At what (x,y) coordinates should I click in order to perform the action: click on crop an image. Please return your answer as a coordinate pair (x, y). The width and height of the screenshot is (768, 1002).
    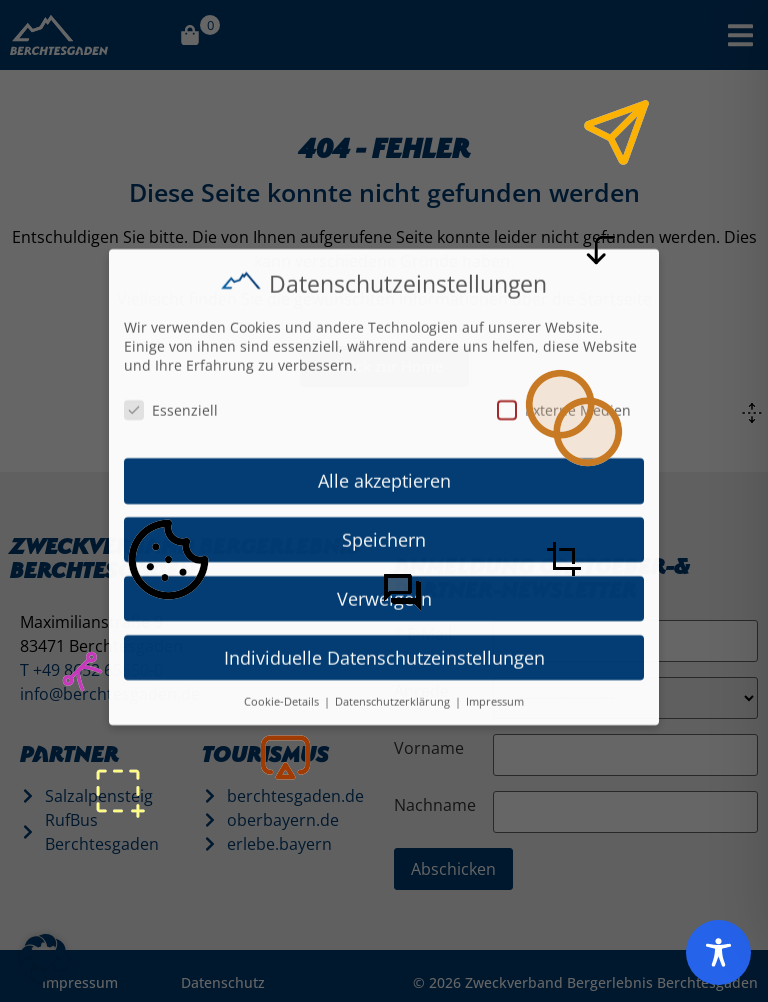
    Looking at the image, I should click on (564, 559).